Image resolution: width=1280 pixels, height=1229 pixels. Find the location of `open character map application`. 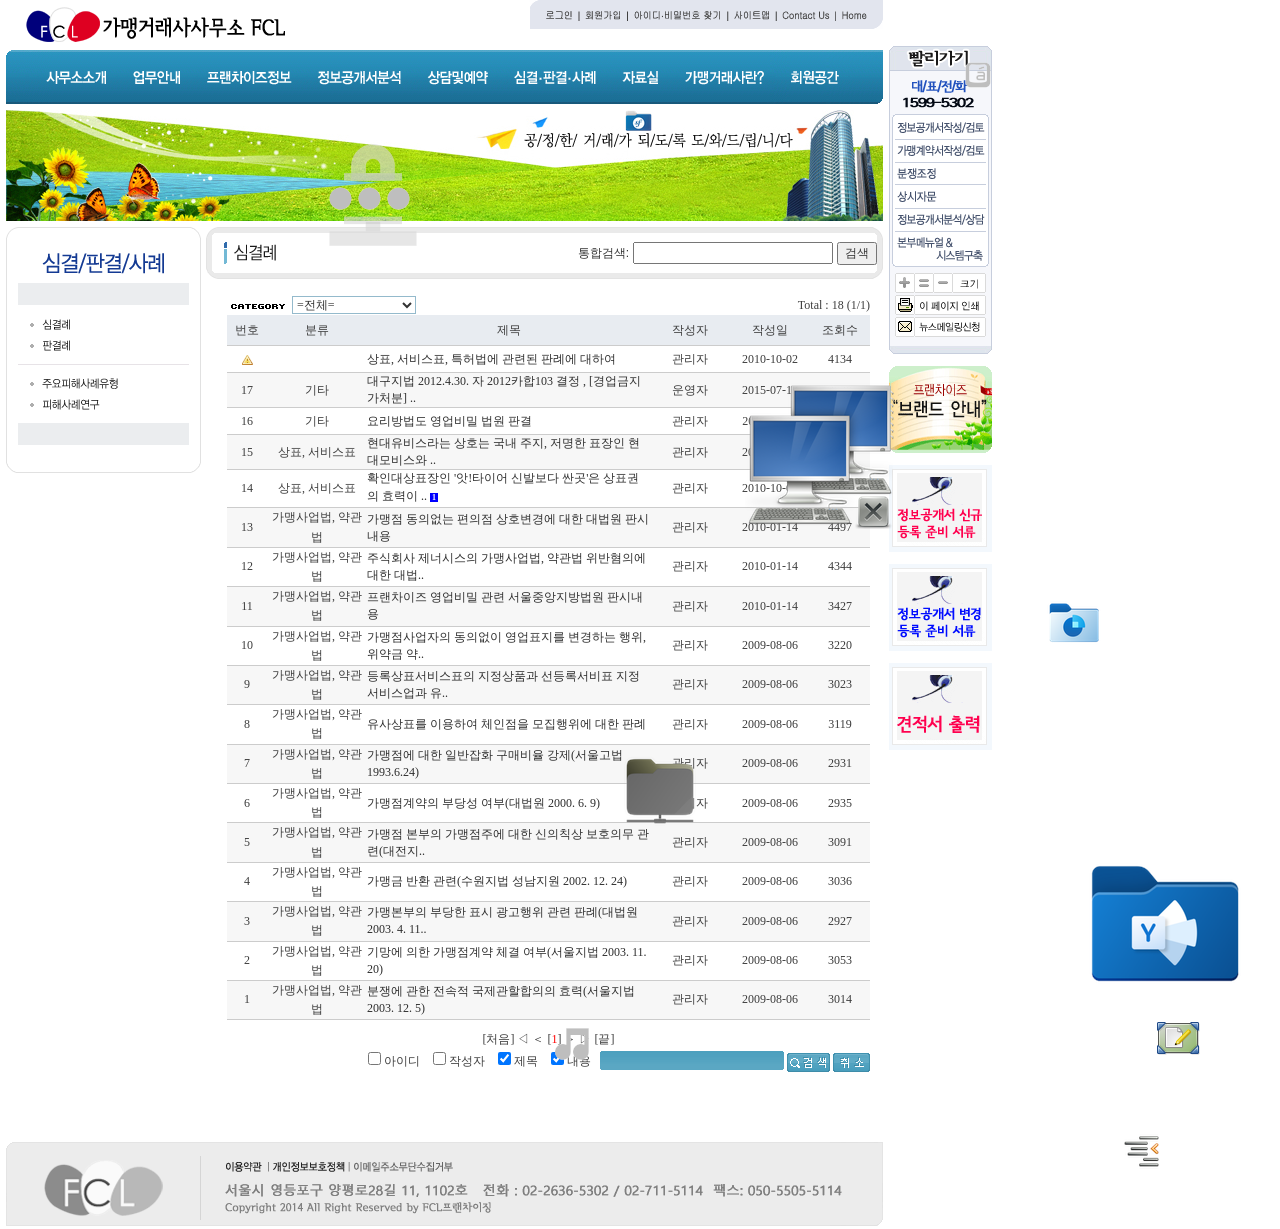

open character map application is located at coordinates (978, 75).